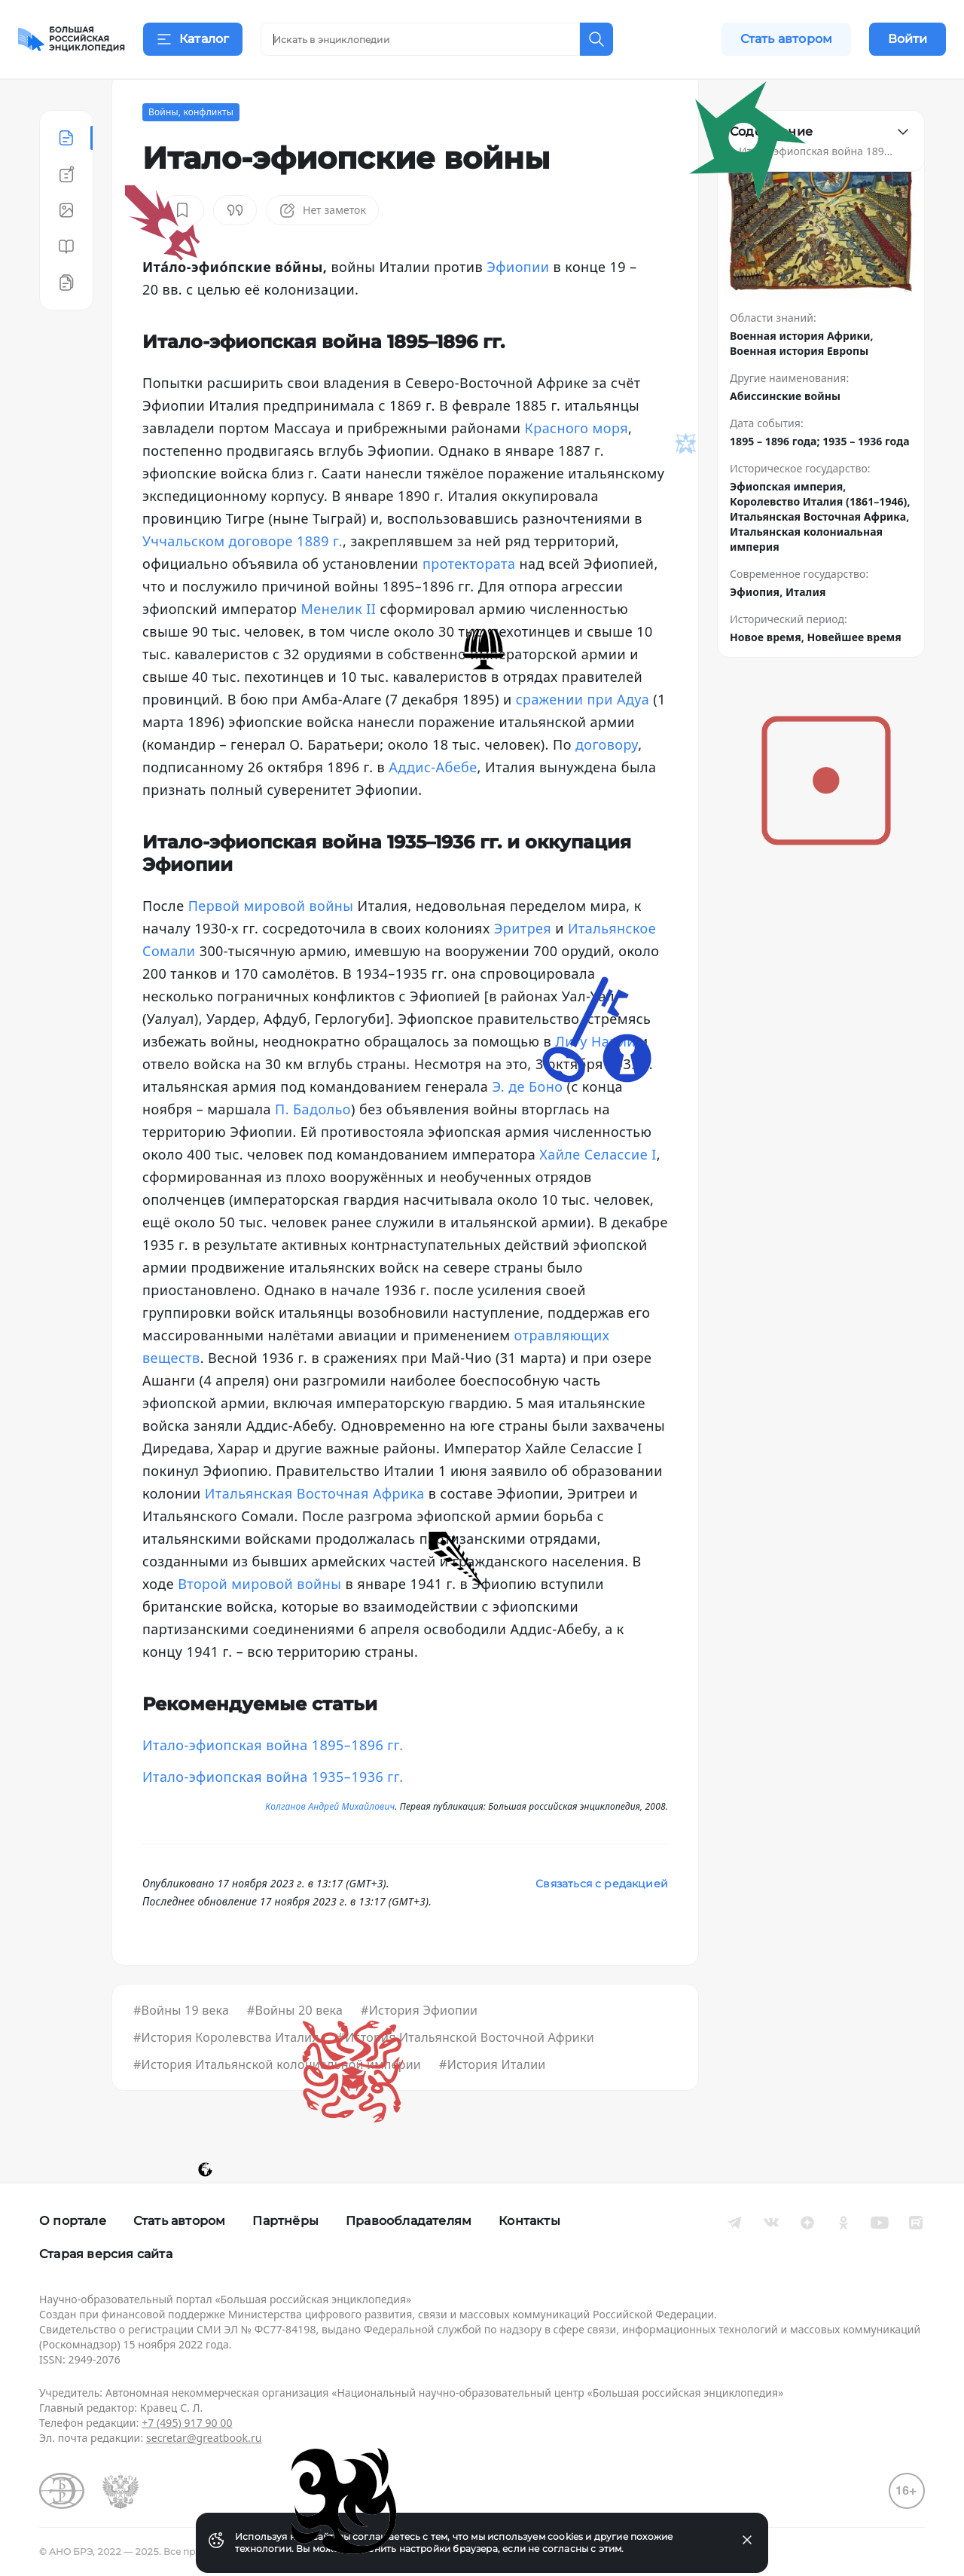  What do you see at coordinates (826, 781) in the screenshot?
I see `roll the dice or trigger random selection` at bounding box center [826, 781].